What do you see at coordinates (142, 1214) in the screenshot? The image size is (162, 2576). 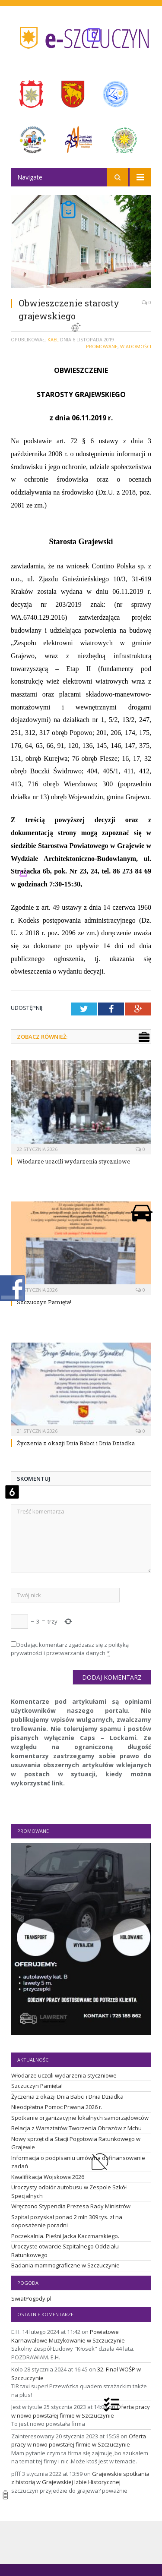 I see `access vehicle or car-related settings` at bounding box center [142, 1214].